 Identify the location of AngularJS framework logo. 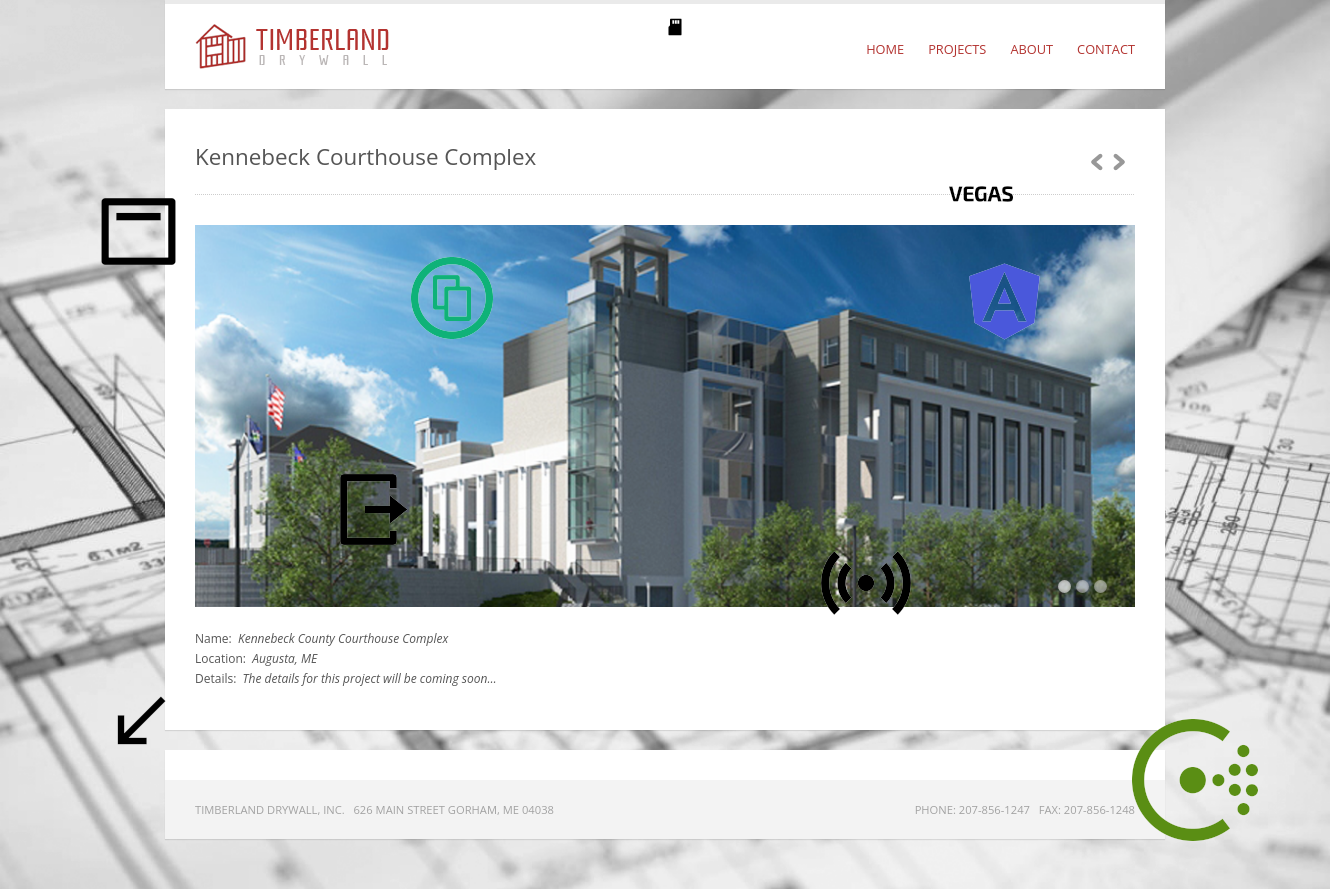
(1004, 301).